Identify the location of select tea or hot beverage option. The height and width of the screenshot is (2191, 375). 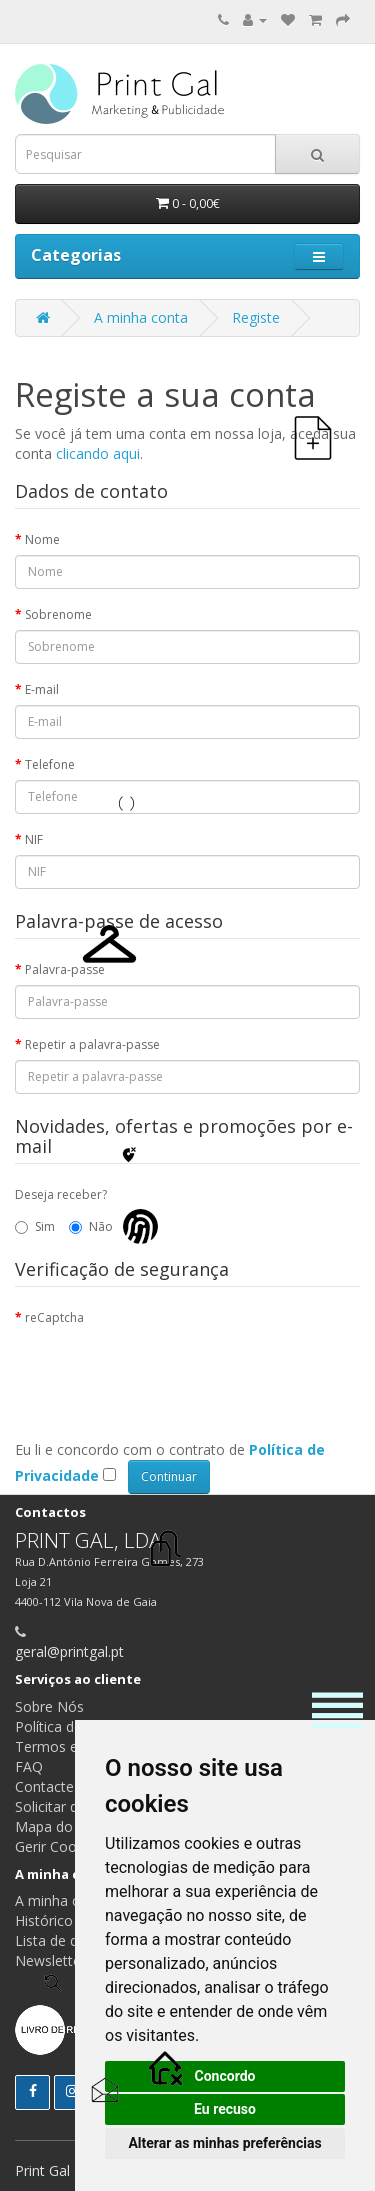
(164, 1549).